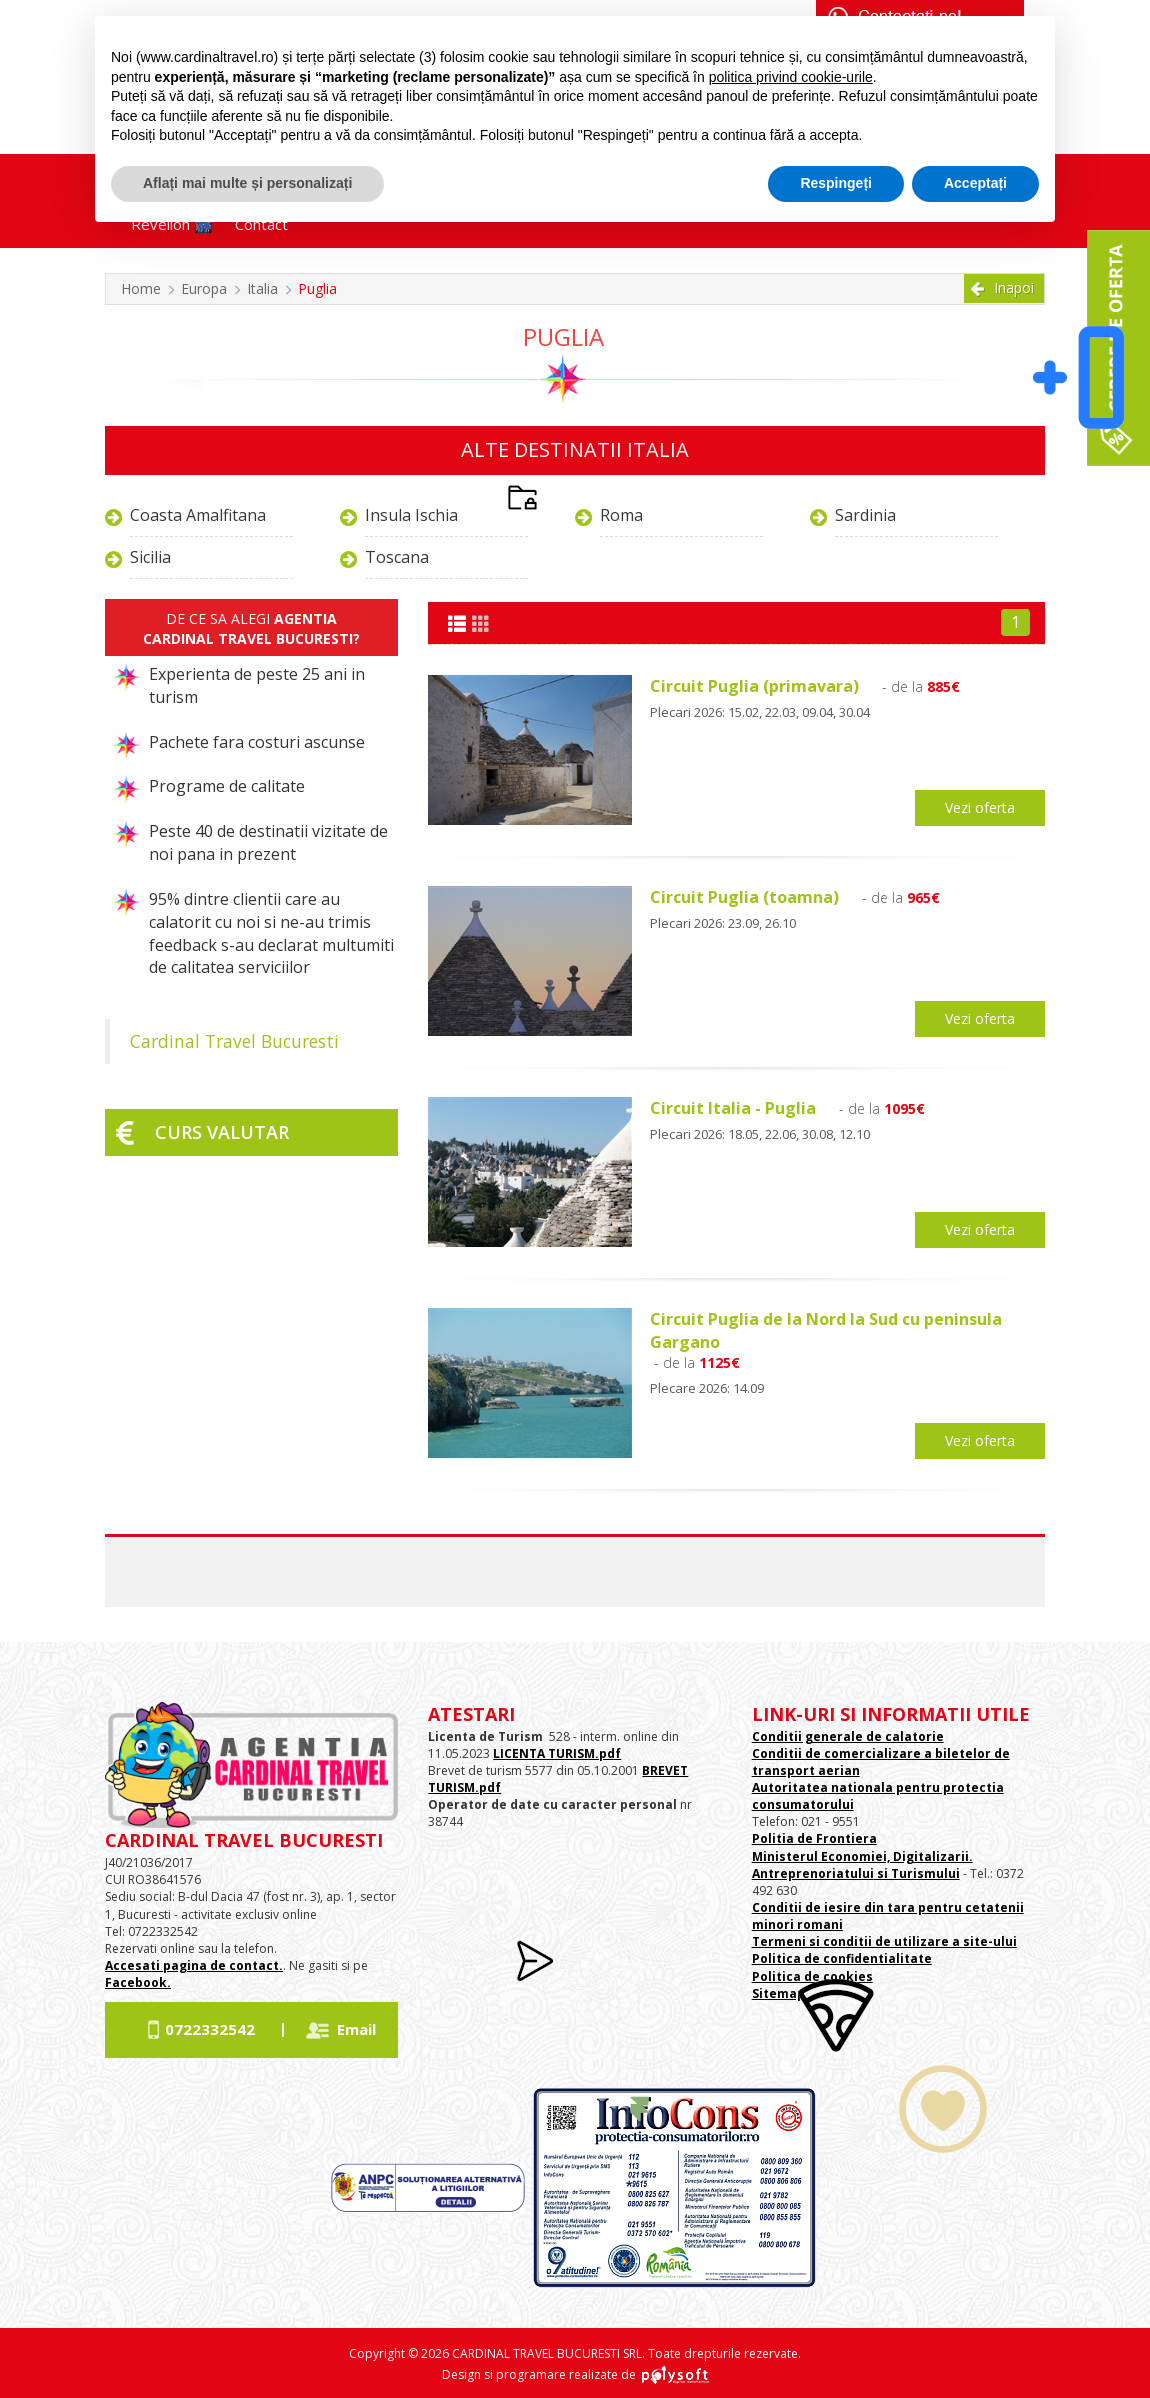 This screenshot has height=2398, width=1150. Describe the element at coordinates (522, 497) in the screenshot. I see `access a password-protected folder` at that location.